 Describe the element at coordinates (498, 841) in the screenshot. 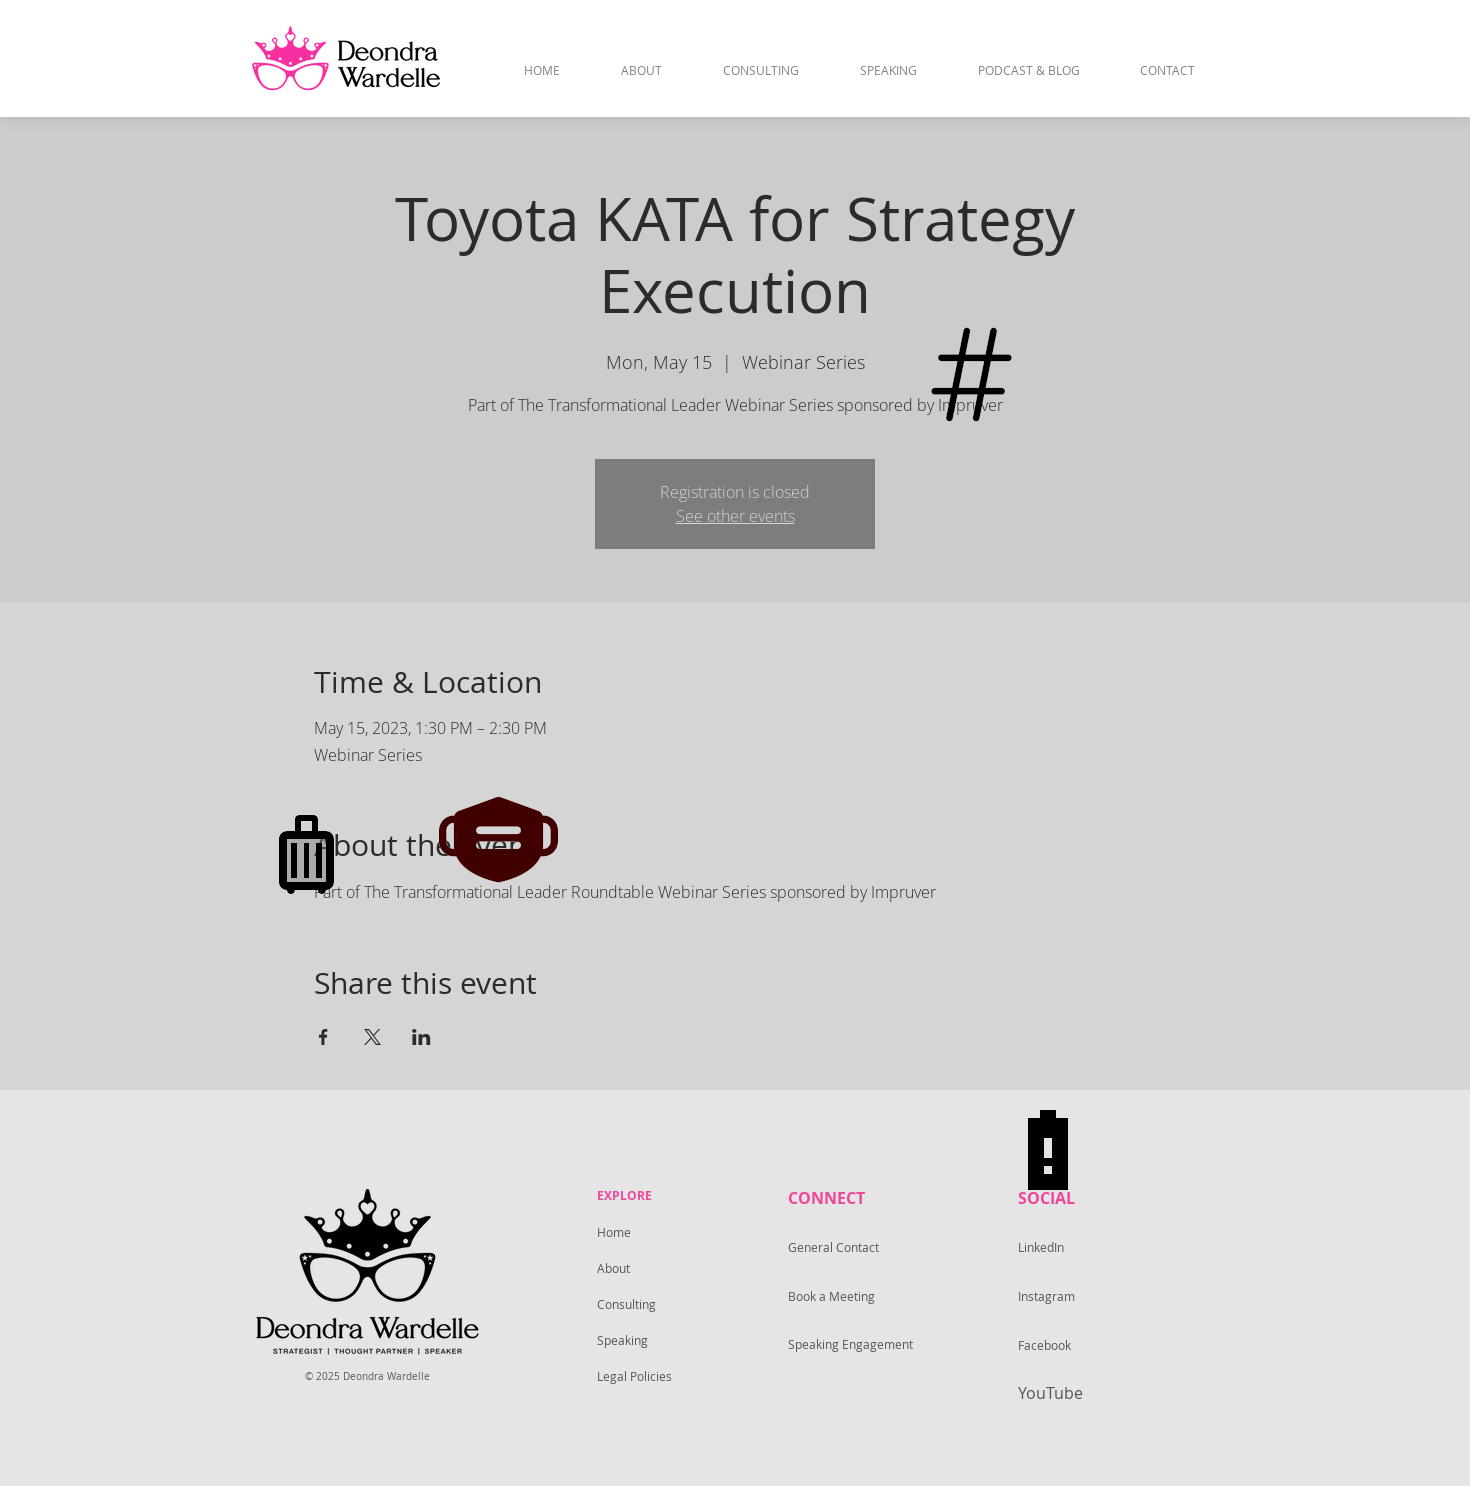

I see `indicates mask required or health safety protocols` at that location.